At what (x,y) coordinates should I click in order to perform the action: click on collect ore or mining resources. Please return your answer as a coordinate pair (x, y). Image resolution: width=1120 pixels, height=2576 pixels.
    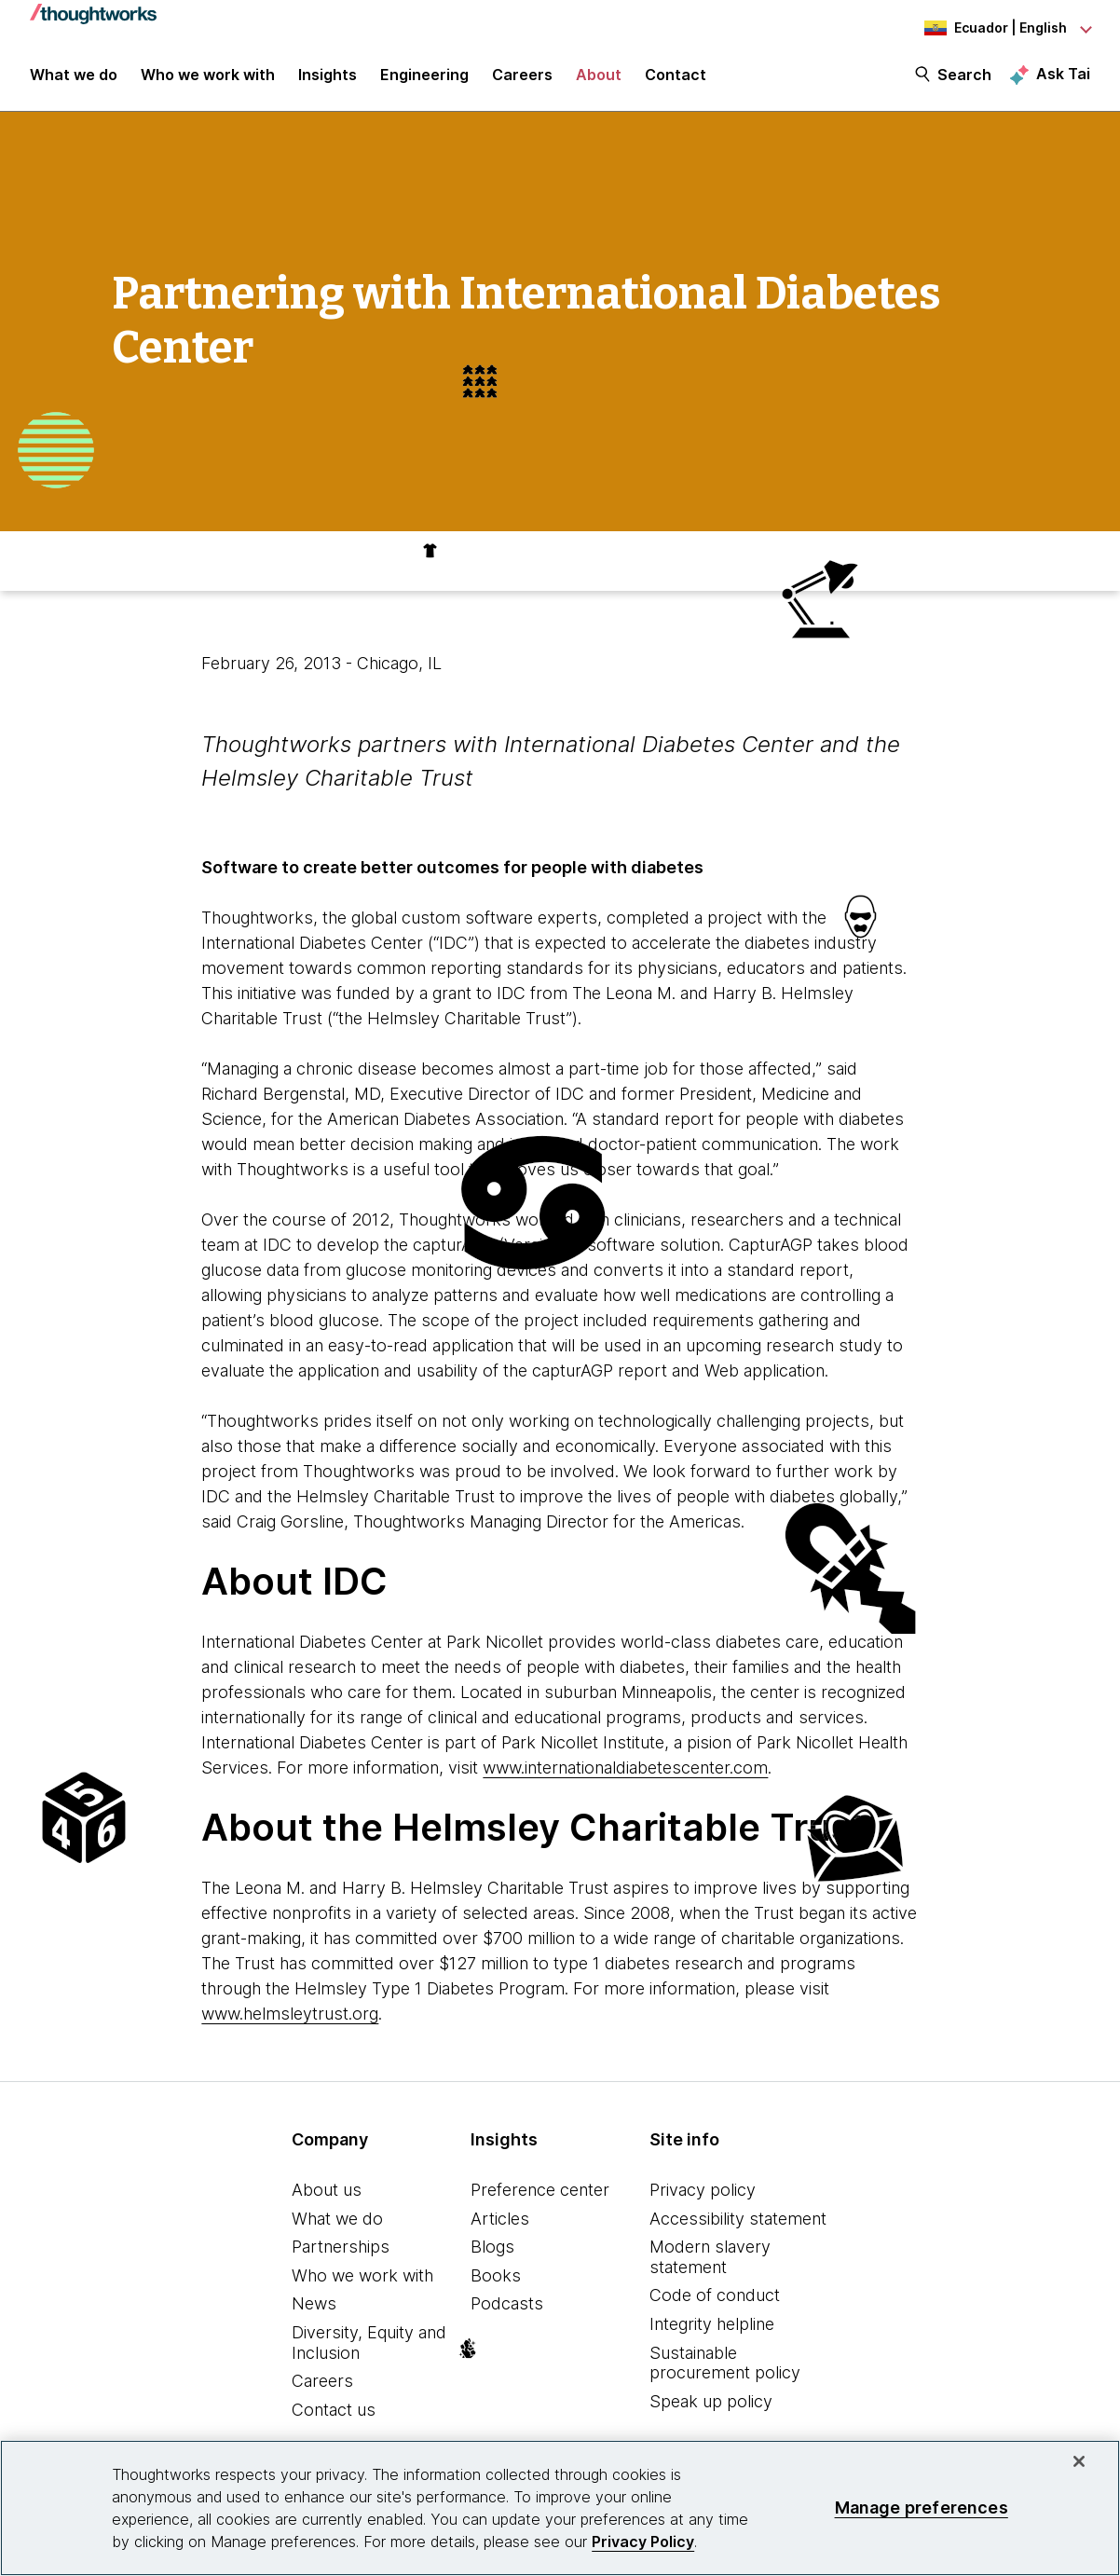
    Looking at the image, I should click on (467, 2348).